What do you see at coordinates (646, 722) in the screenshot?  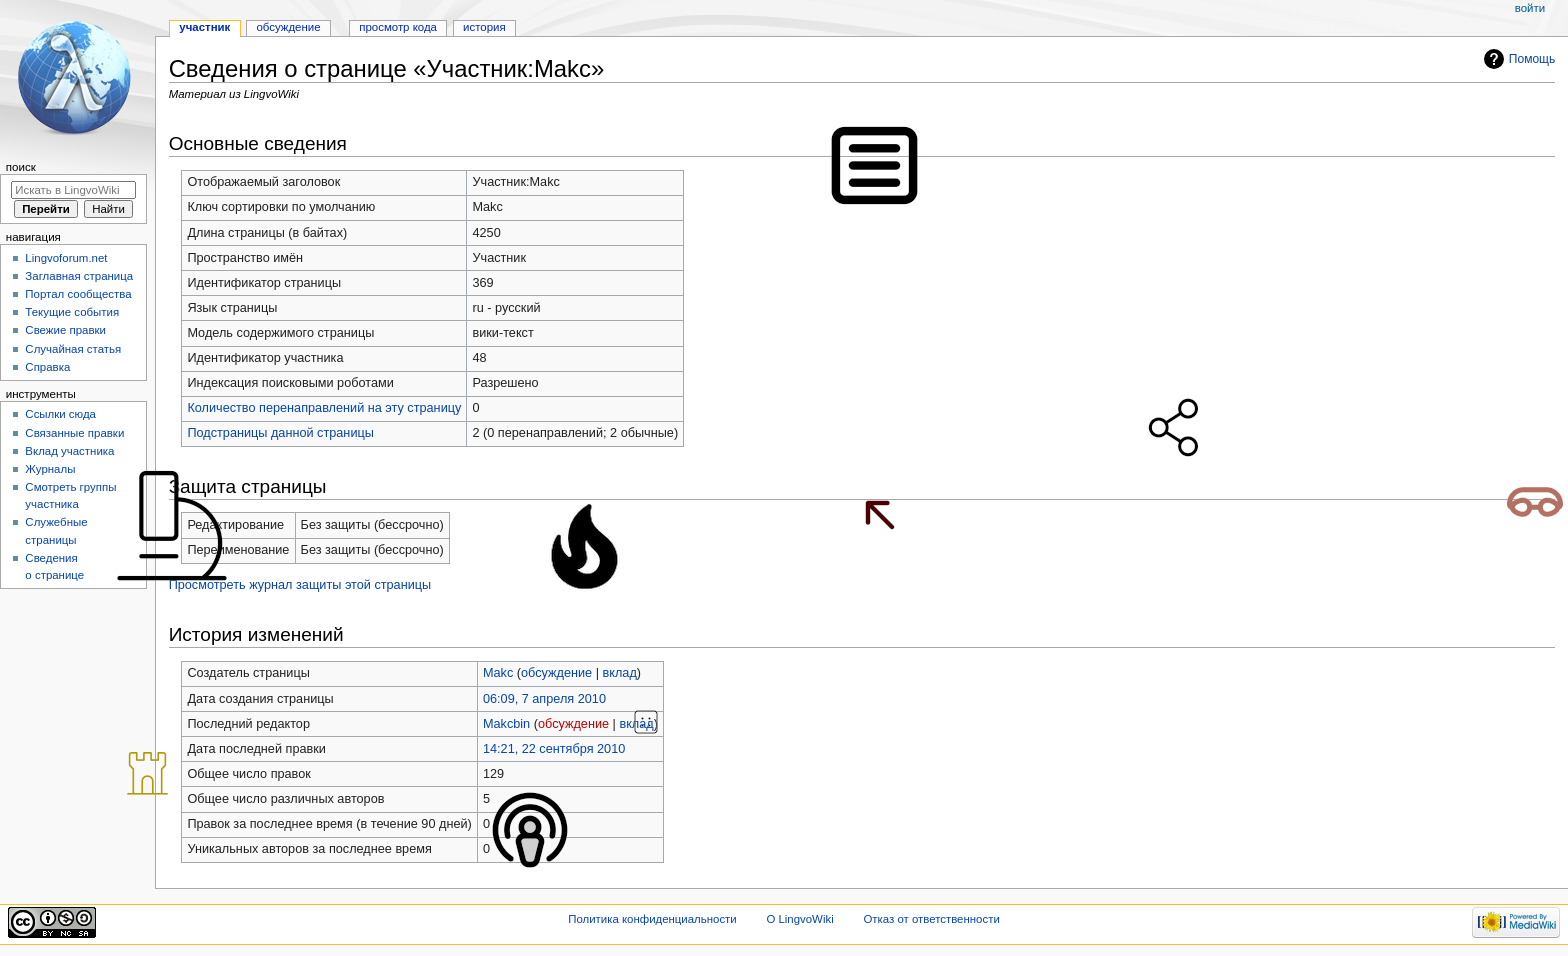 I see `randomize or shuffle content` at bounding box center [646, 722].